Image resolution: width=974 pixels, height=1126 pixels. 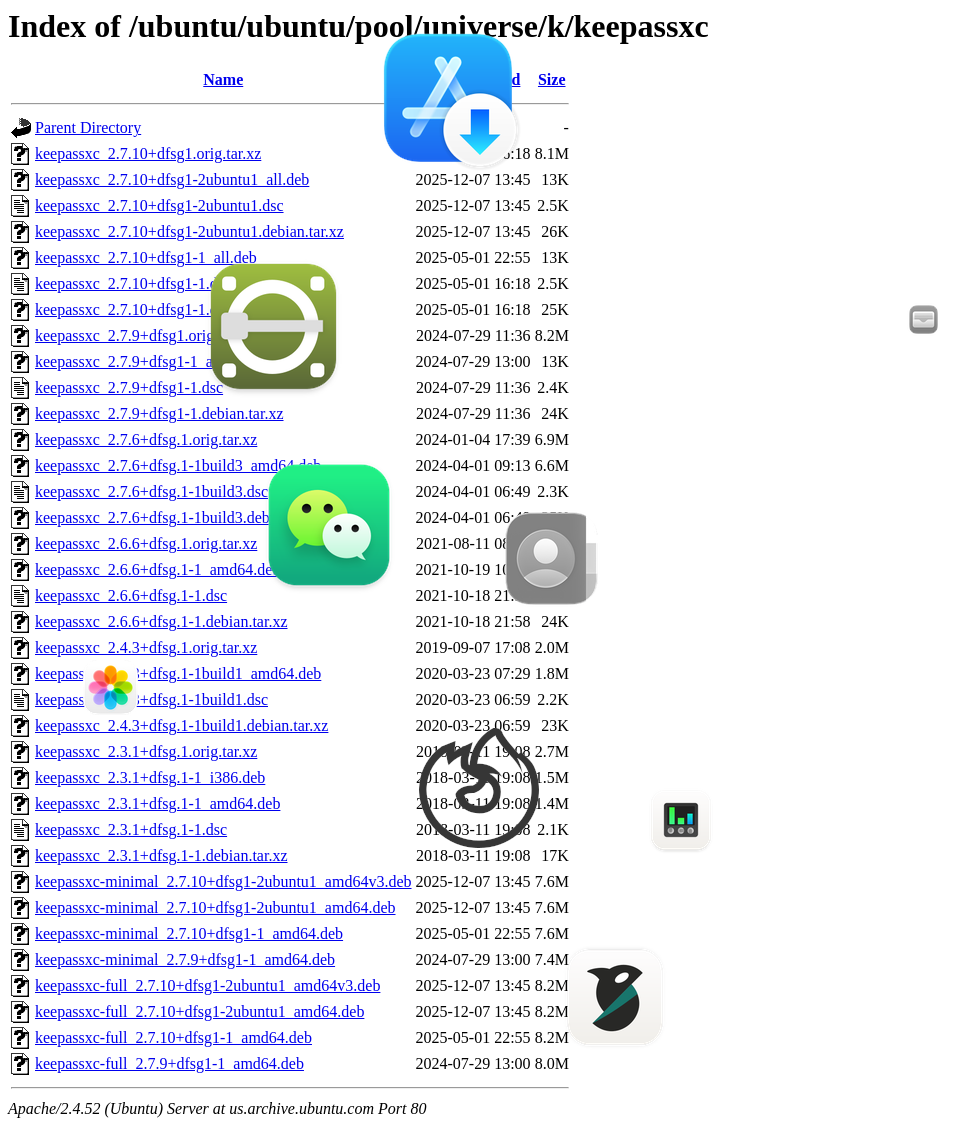 What do you see at coordinates (681, 820) in the screenshot?
I see `open carla audio plugin host control panel` at bounding box center [681, 820].